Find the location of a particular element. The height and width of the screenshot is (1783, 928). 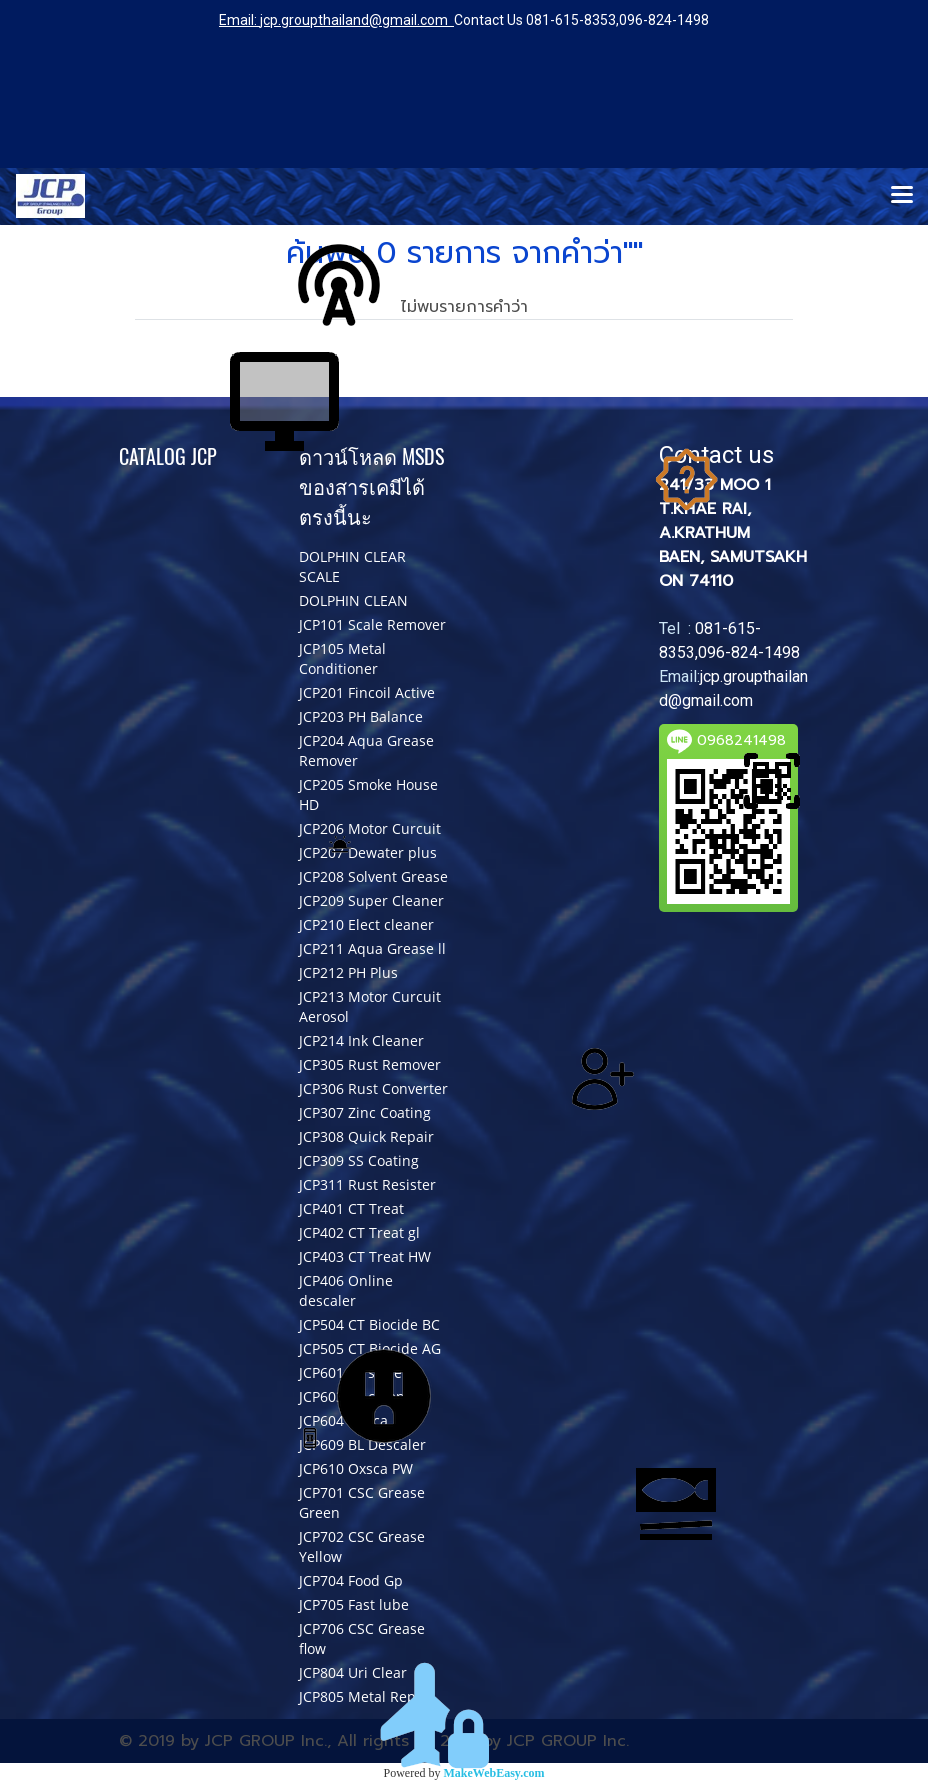

toggle sunrise/sunset display mode is located at coordinates (340, 845).